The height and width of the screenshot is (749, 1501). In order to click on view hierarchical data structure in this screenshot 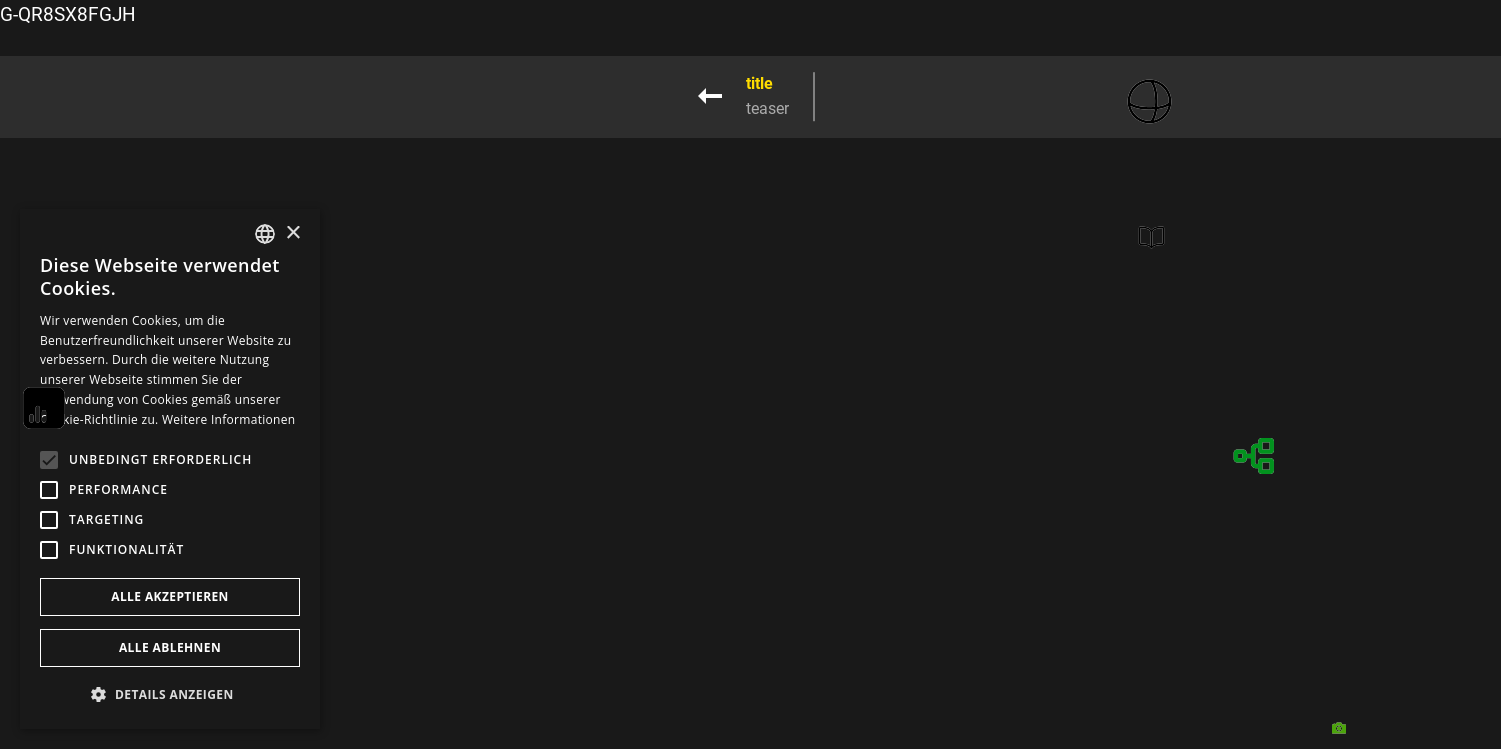, I will do `click(1256, 456)`.